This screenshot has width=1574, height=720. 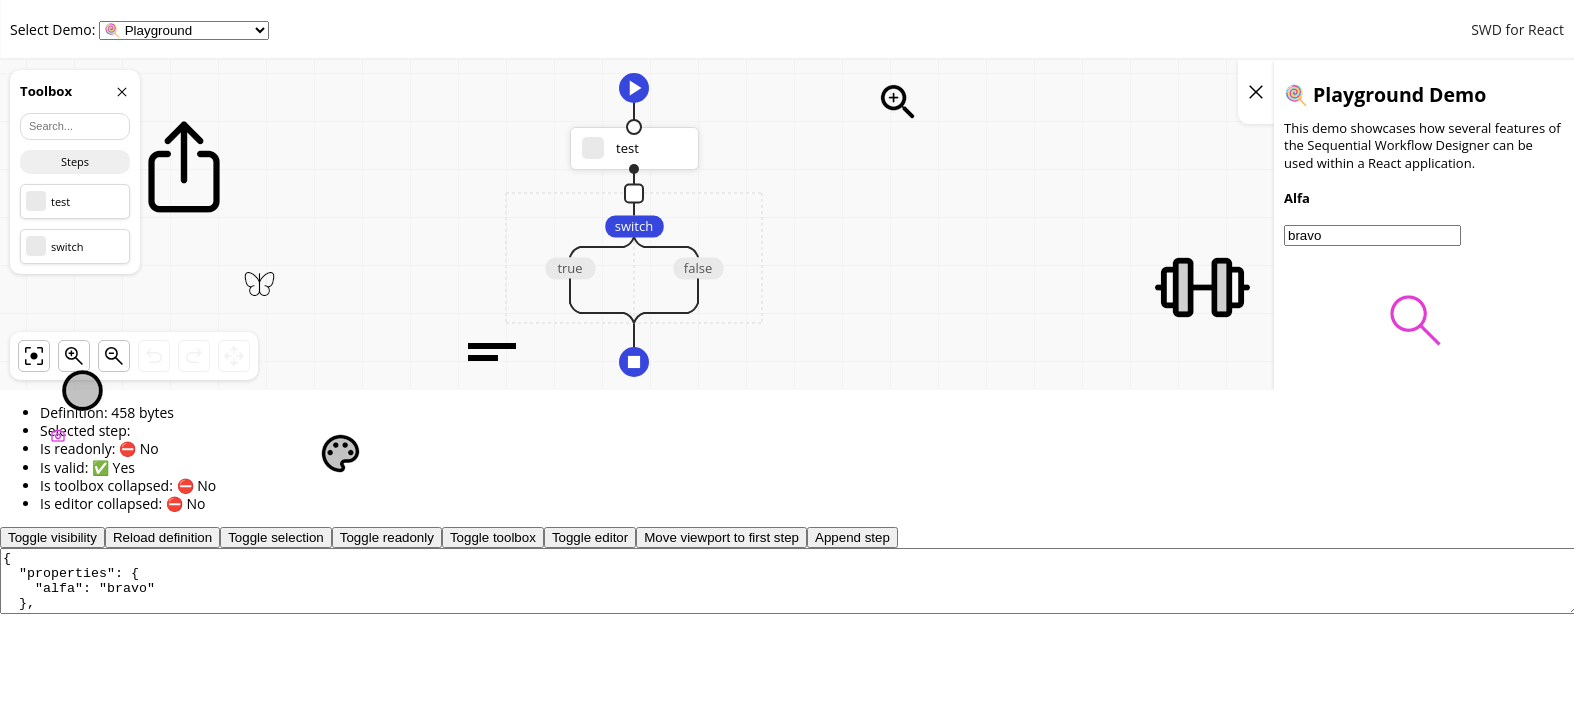 What do you see at coordinates (184, 167) in the screenshot?
I see `share this content with others` at bounding box center [184, 167].